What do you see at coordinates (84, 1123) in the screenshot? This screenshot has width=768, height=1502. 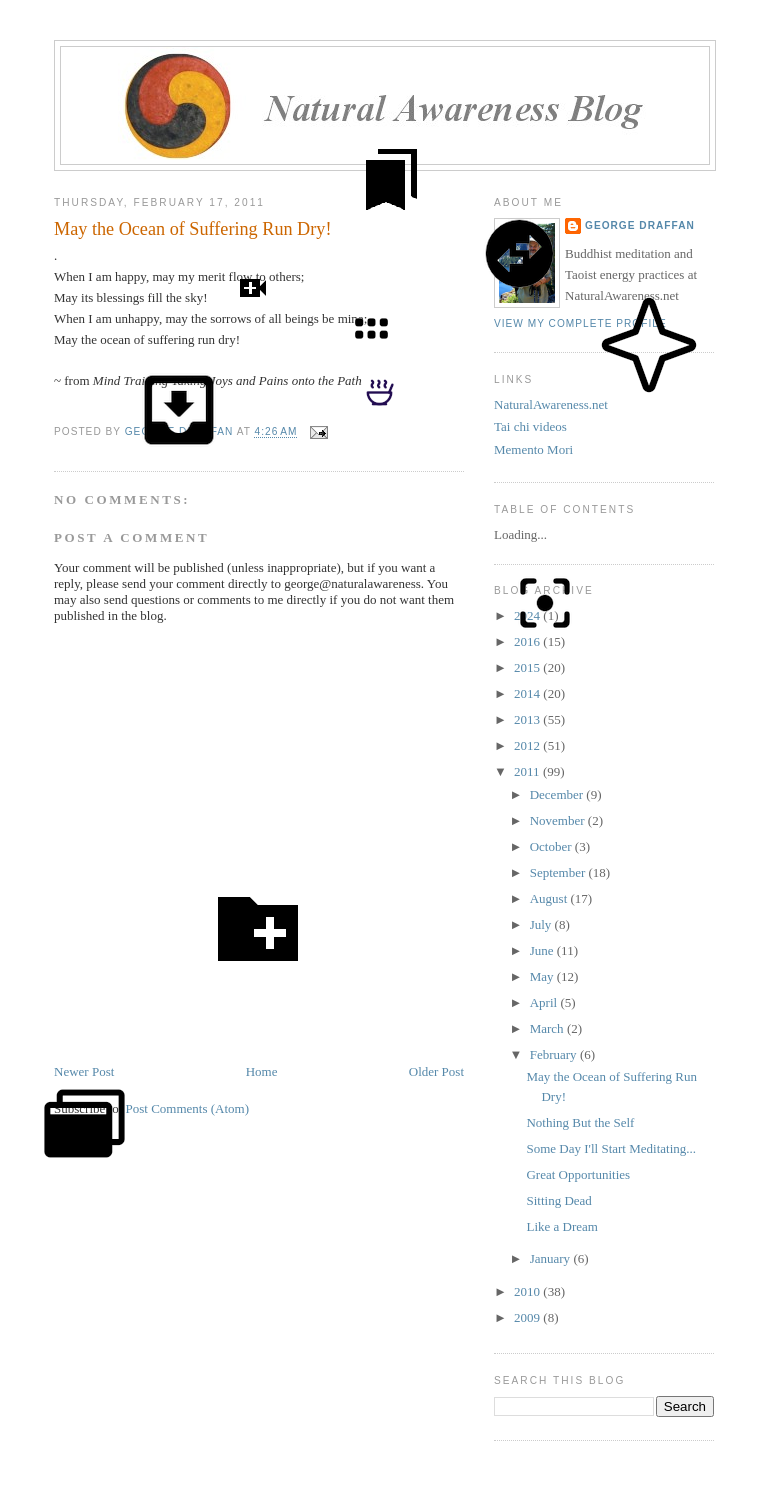 I see `view open browser windows` at bounding box center [84, 1123].